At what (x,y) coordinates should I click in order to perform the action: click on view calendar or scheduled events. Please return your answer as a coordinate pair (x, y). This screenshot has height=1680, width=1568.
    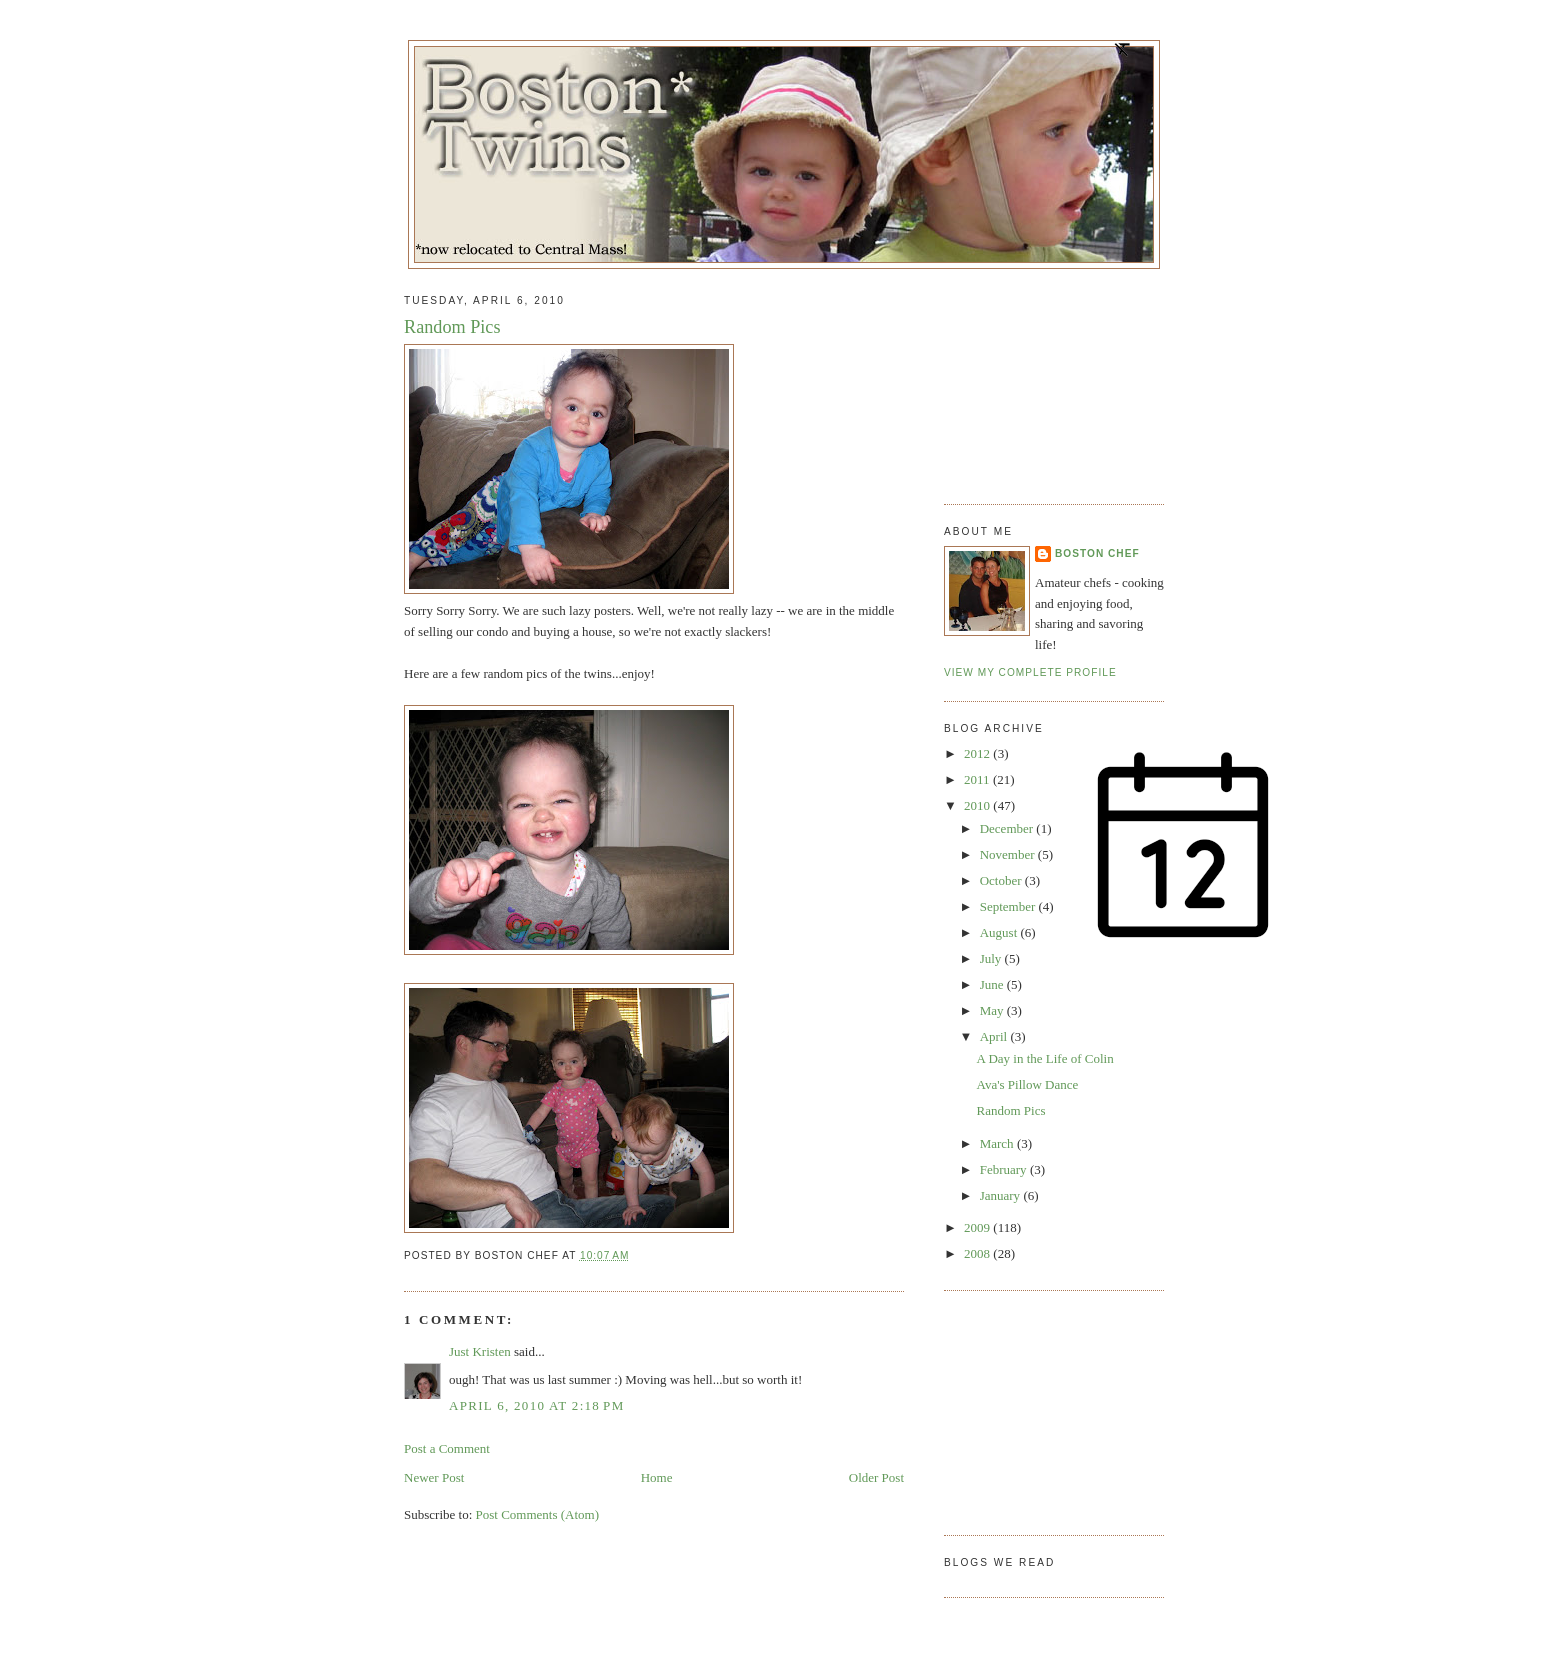
    Looking at the image, I should click on (1183, 852).